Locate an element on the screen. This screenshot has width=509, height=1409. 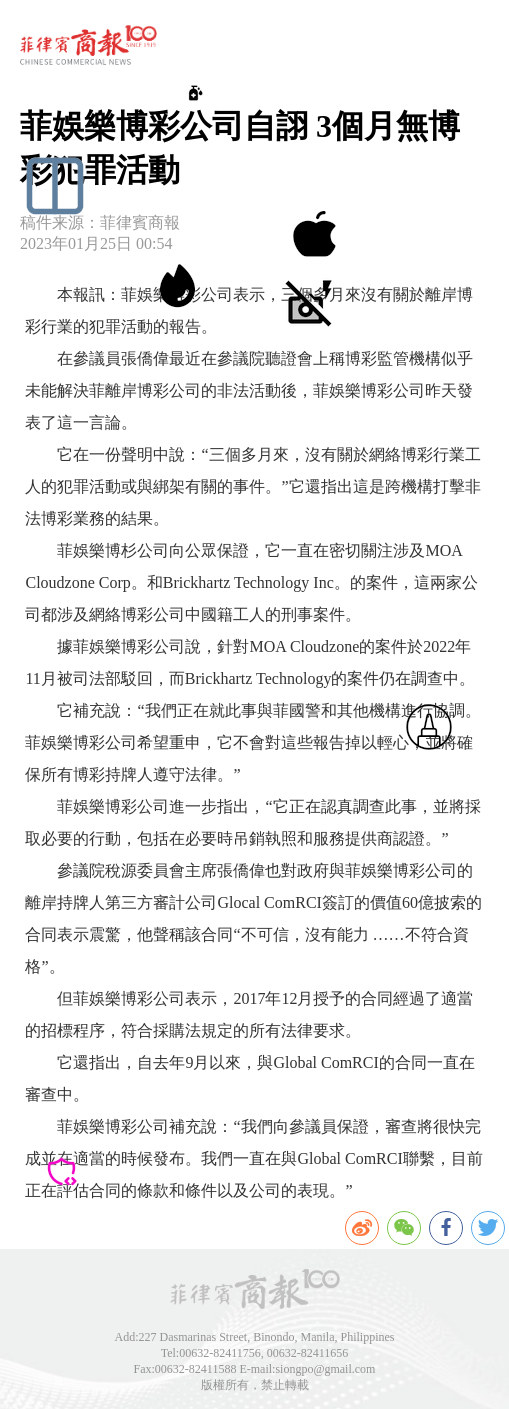
marker or highlighter tool is located at coordinates (429, 727).